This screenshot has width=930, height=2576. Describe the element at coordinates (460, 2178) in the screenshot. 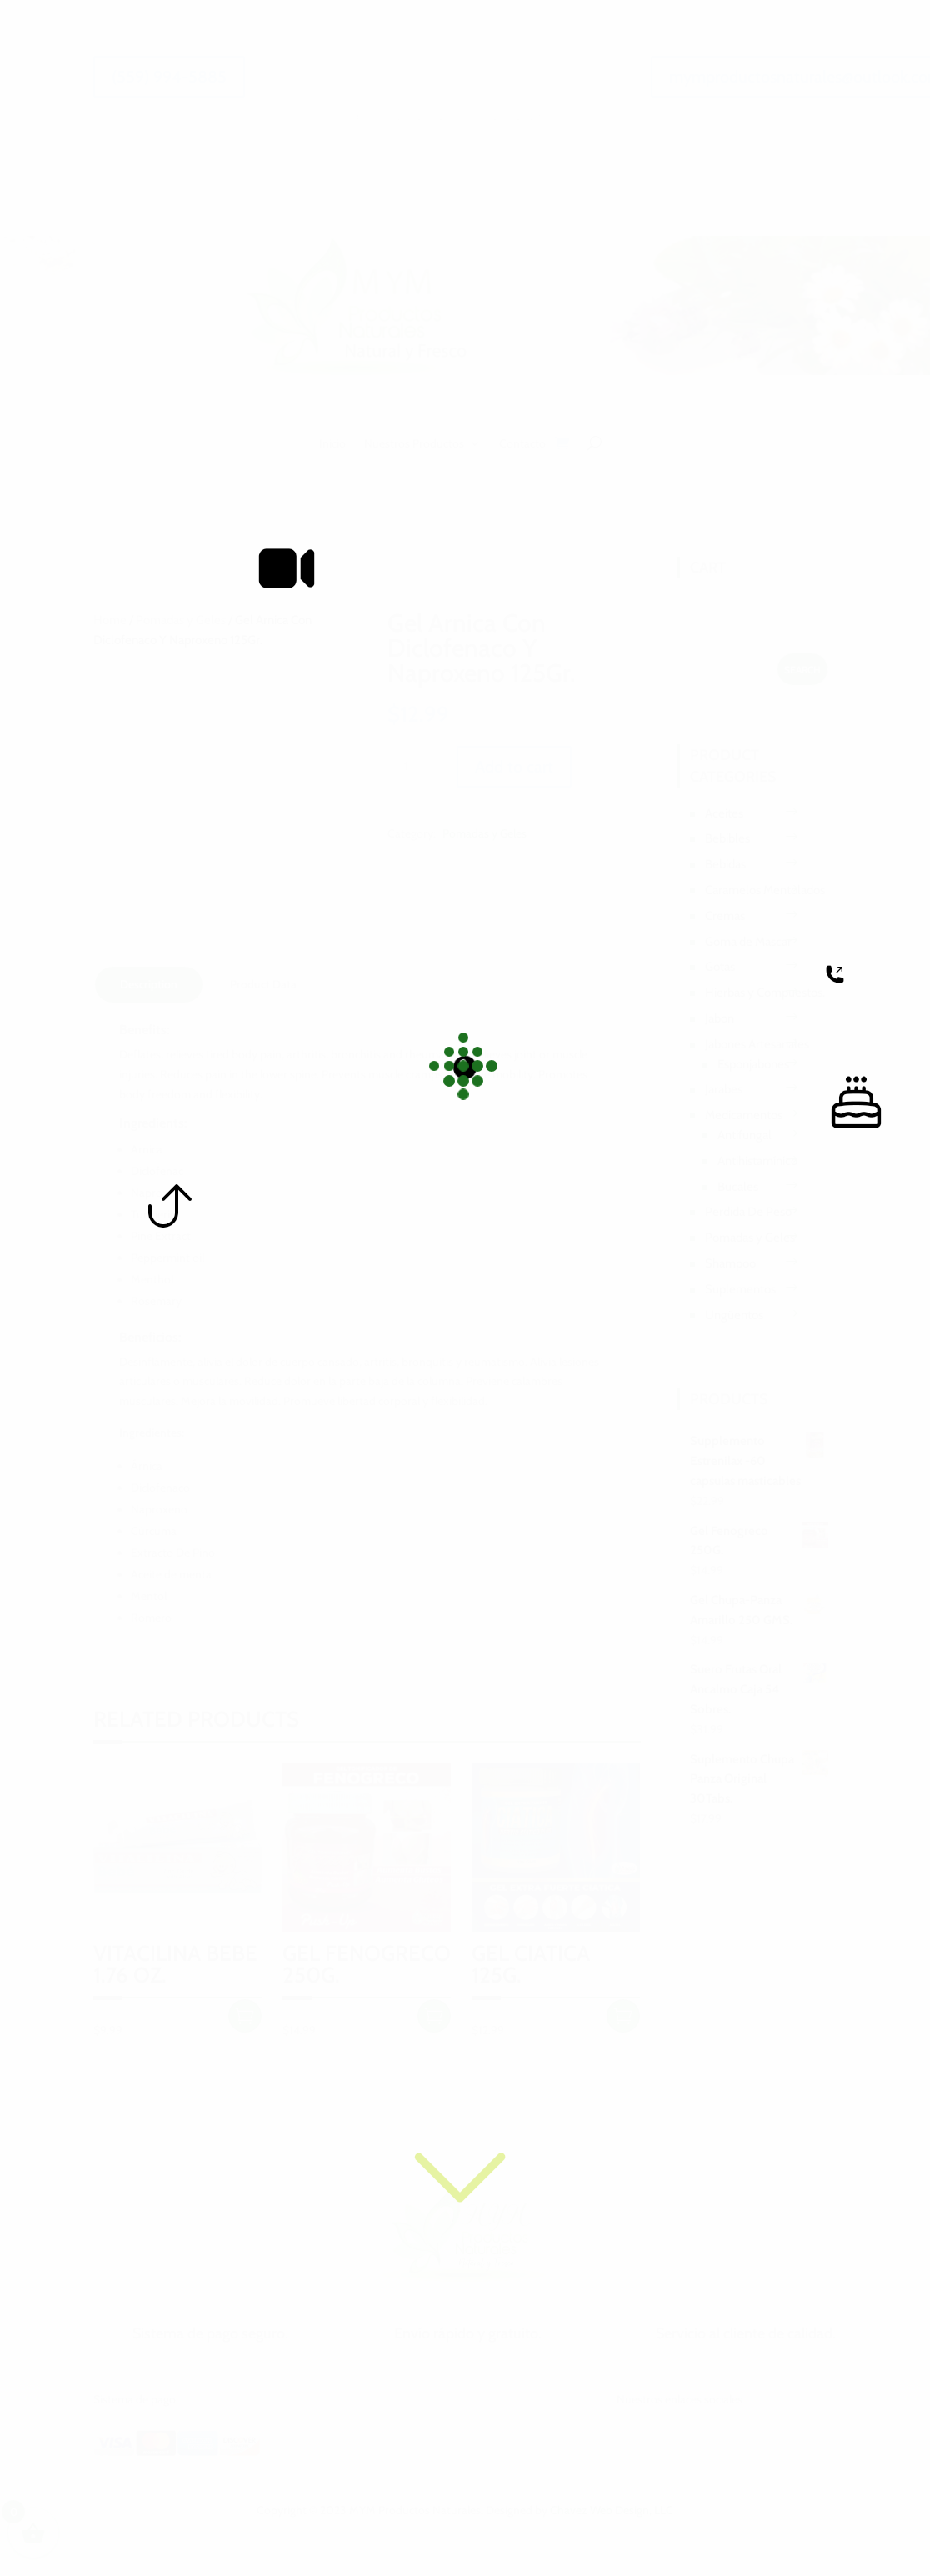

I see `expand a dropdown menu or section` at that location.